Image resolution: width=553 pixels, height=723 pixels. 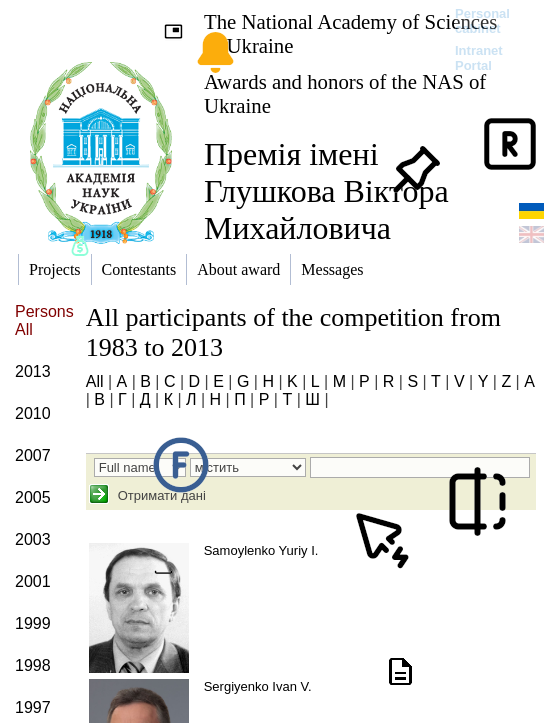 What do you see at coordinates (173, 31) in the screenshot?
I see `enable picture-in-picture mode` at bounding box center [173, 31].